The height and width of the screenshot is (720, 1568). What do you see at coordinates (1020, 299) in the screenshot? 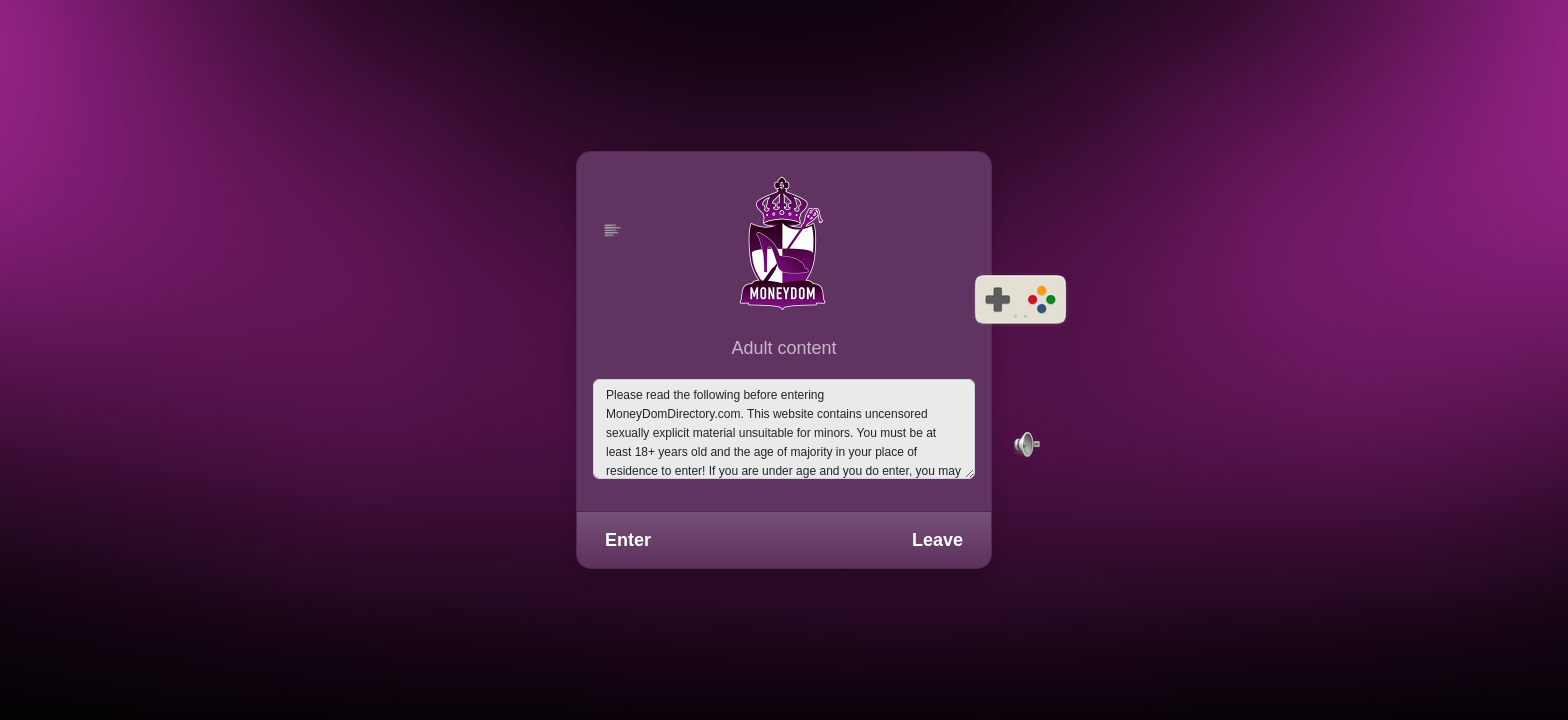
I see `indicates a connected game controller` at bounding box center [1020, 299].